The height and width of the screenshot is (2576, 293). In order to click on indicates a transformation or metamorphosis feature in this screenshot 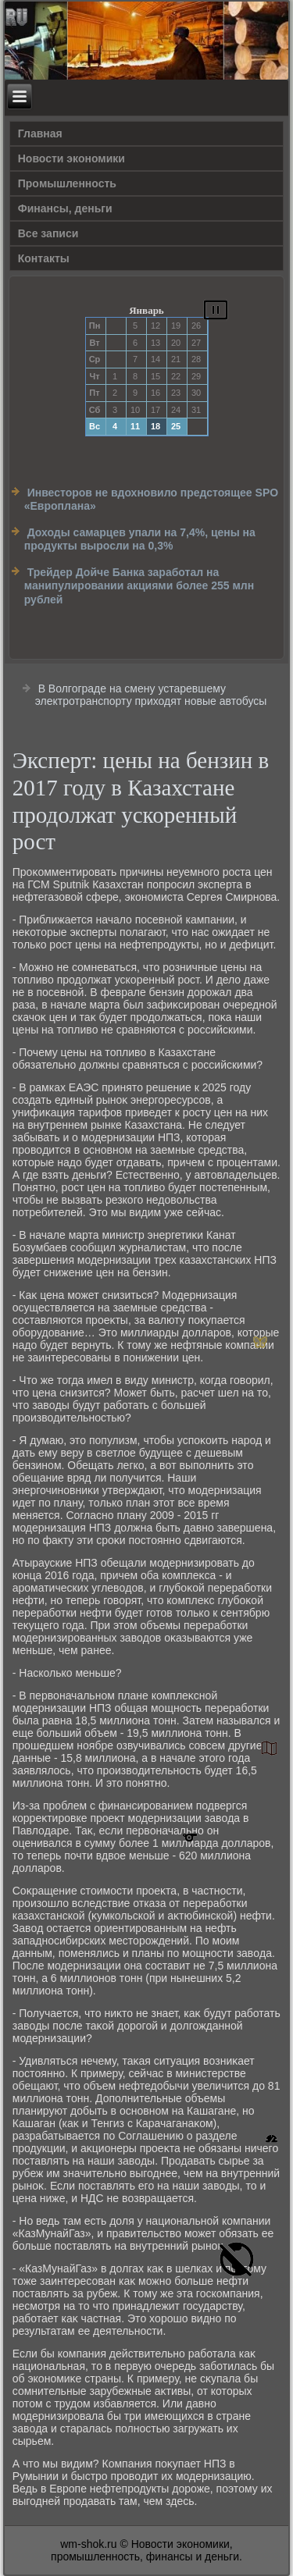, I will do `click(260, 1342)`.